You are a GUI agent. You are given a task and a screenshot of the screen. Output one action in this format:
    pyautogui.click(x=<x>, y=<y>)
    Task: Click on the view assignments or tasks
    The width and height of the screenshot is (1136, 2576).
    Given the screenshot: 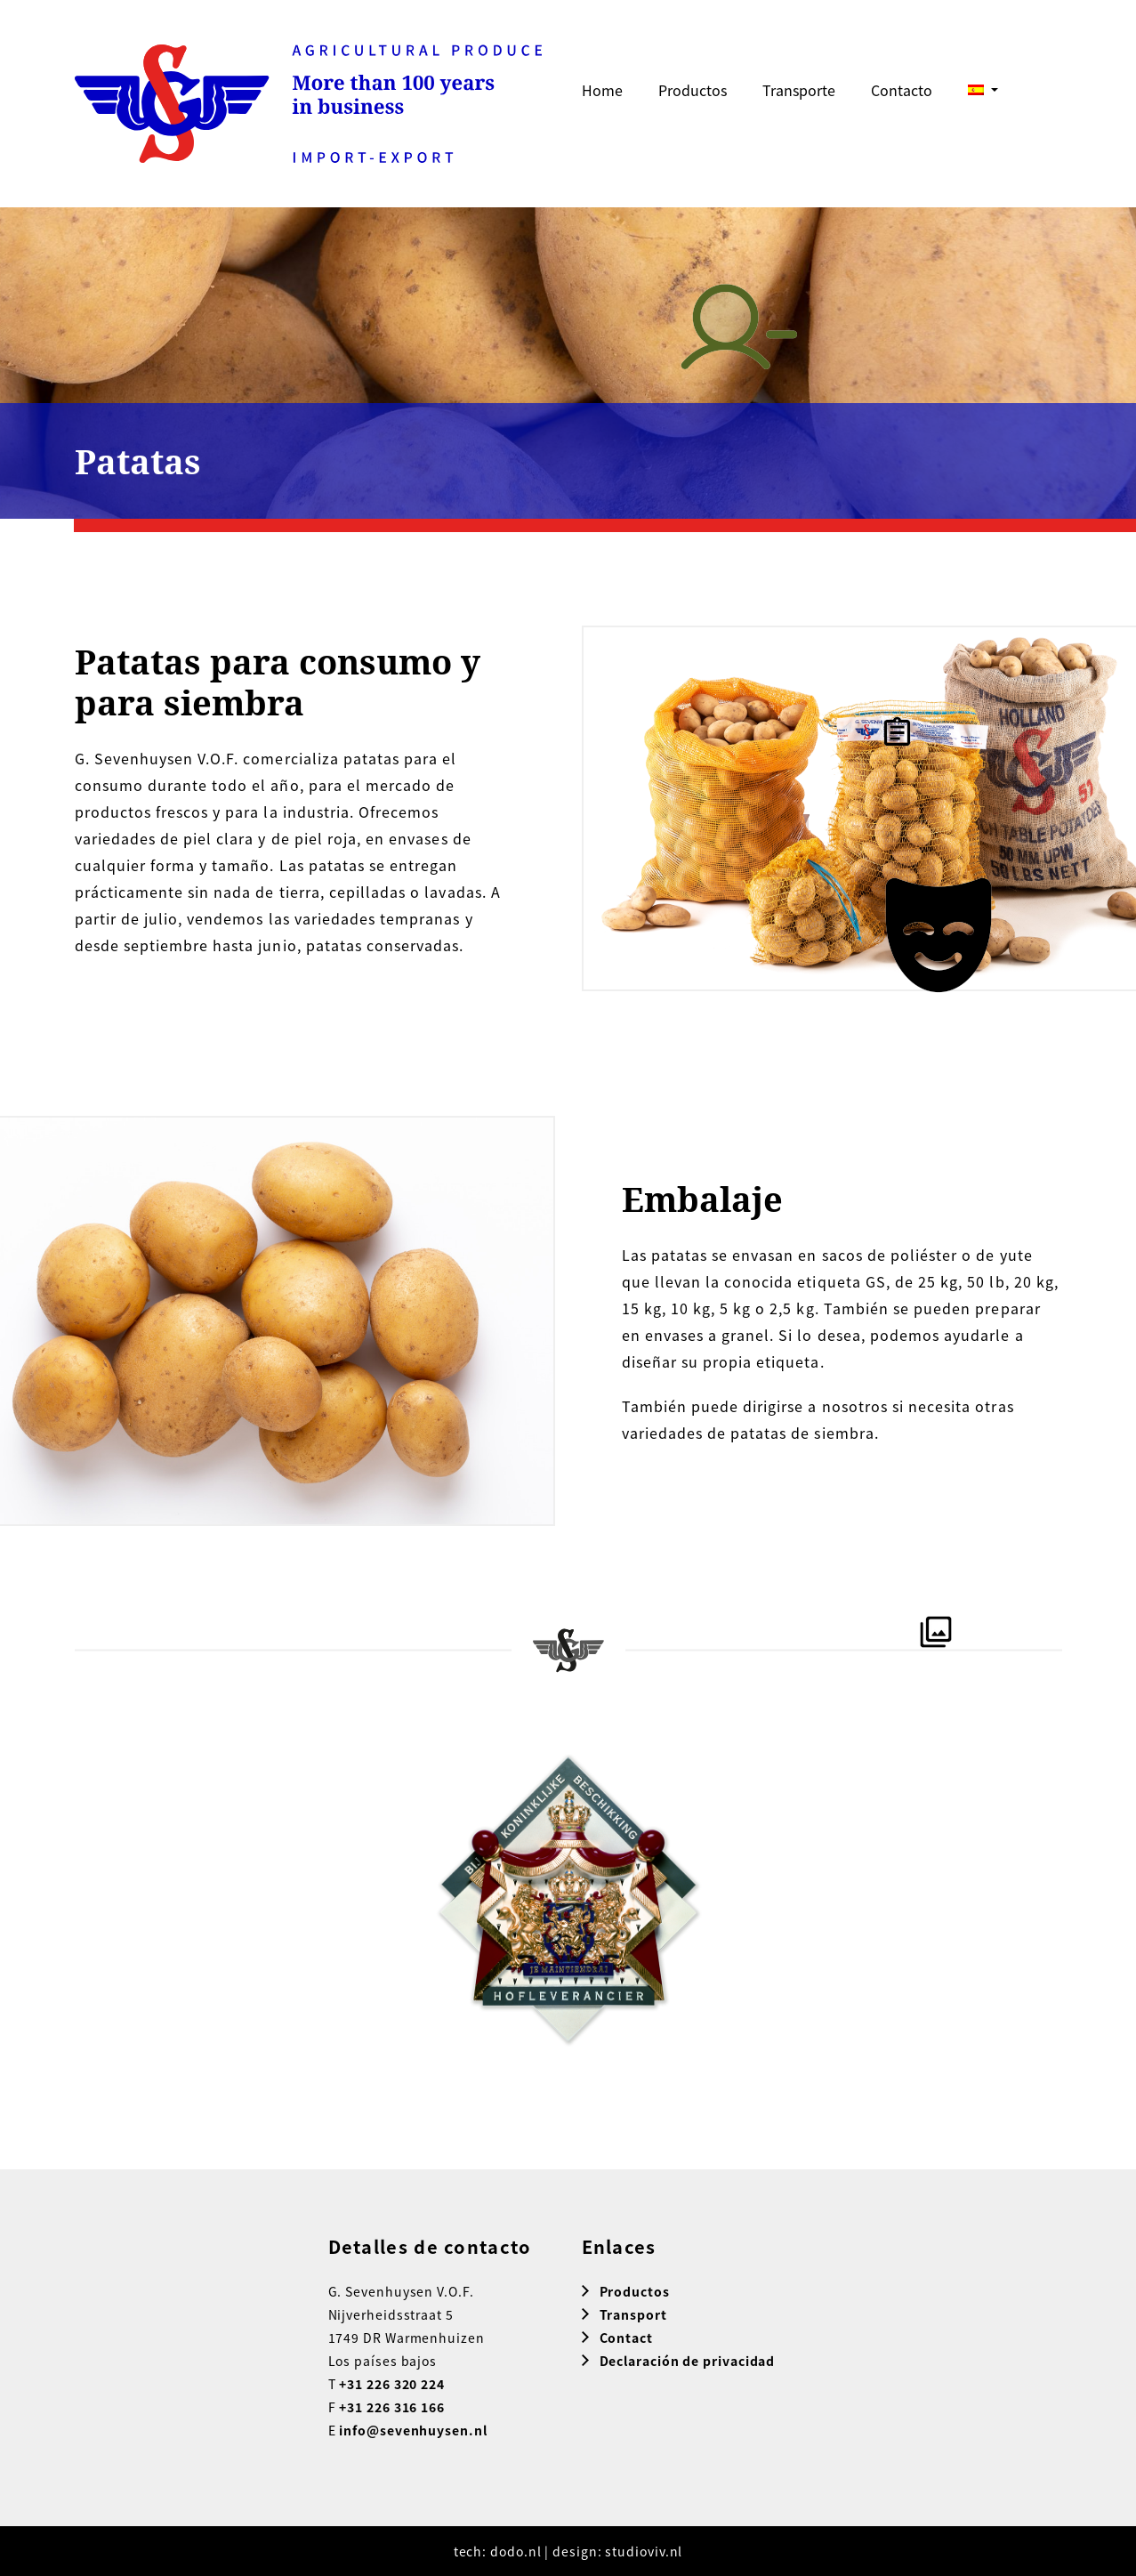 What is the action you would take?
    pyautogui.click(x=897, y=732)
    